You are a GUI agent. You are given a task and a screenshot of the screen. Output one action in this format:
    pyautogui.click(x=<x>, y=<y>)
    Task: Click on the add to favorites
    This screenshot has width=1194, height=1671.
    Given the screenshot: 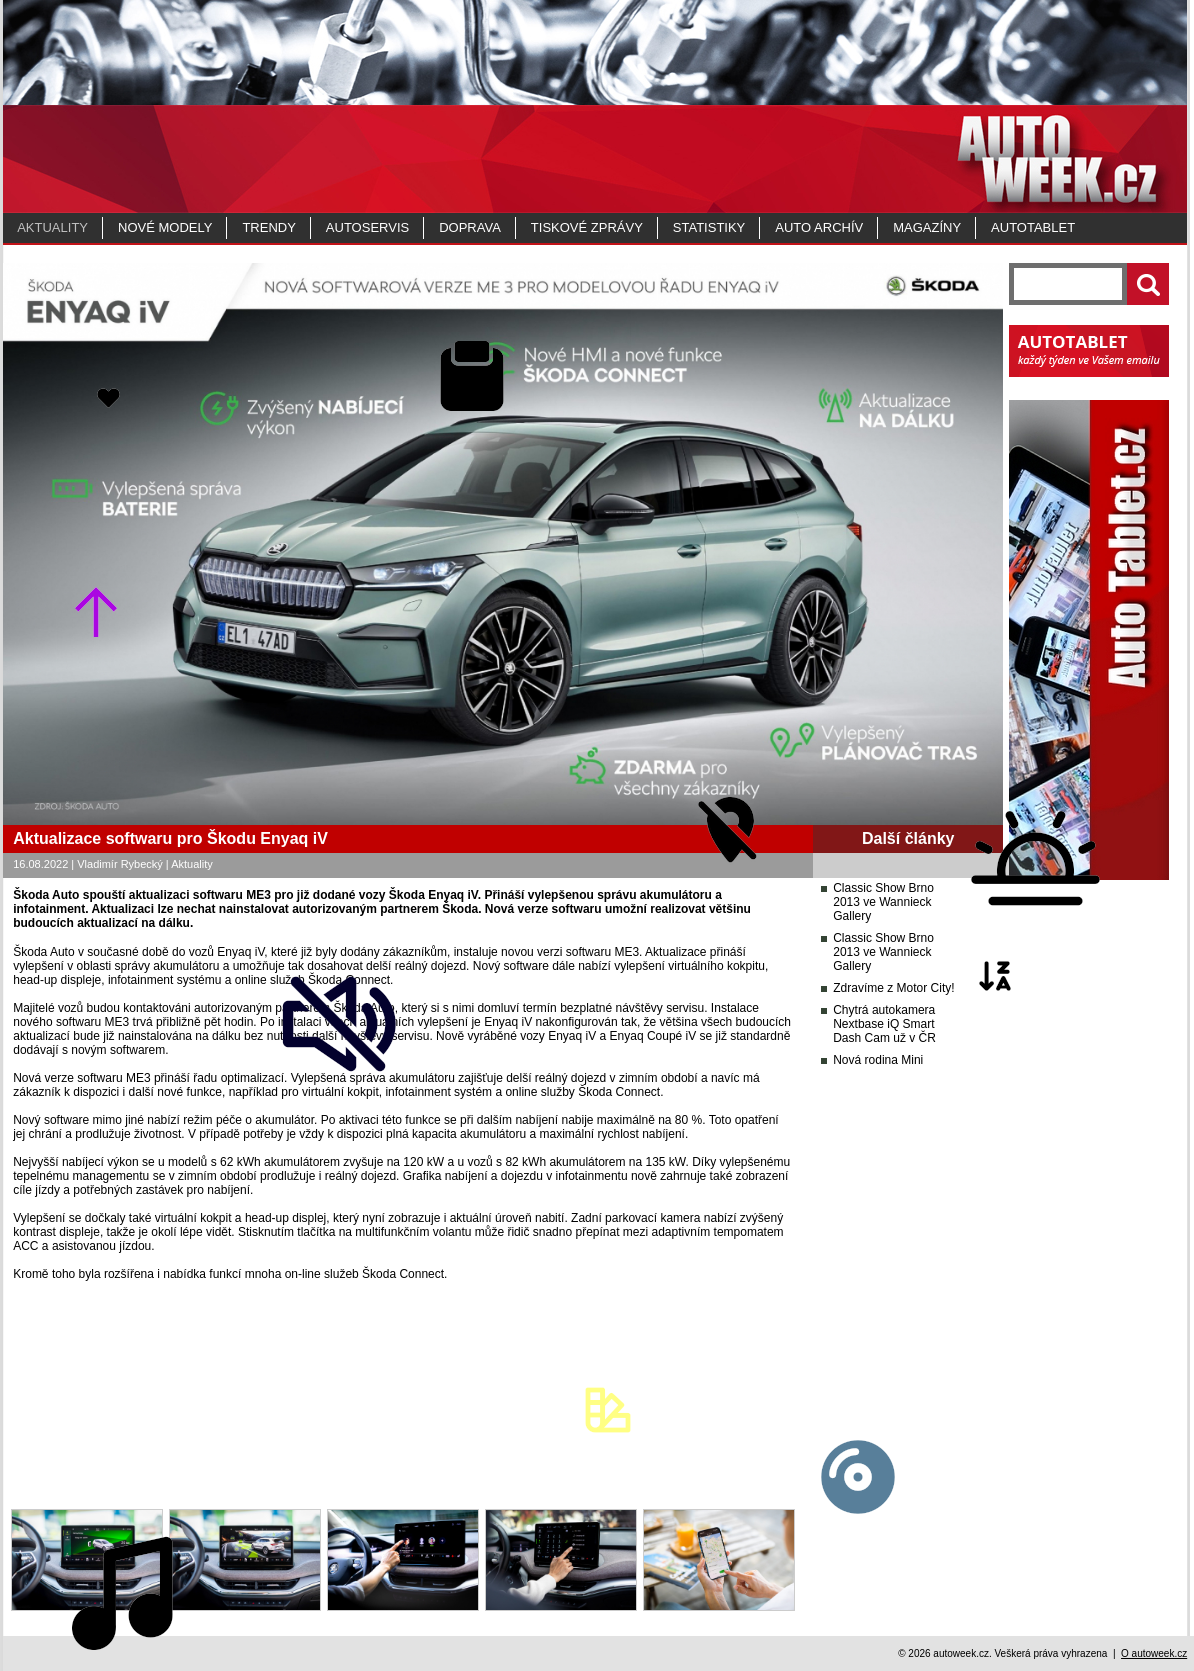 What is the action you would take?
    pyautogui.click(x=108, y=397)
    